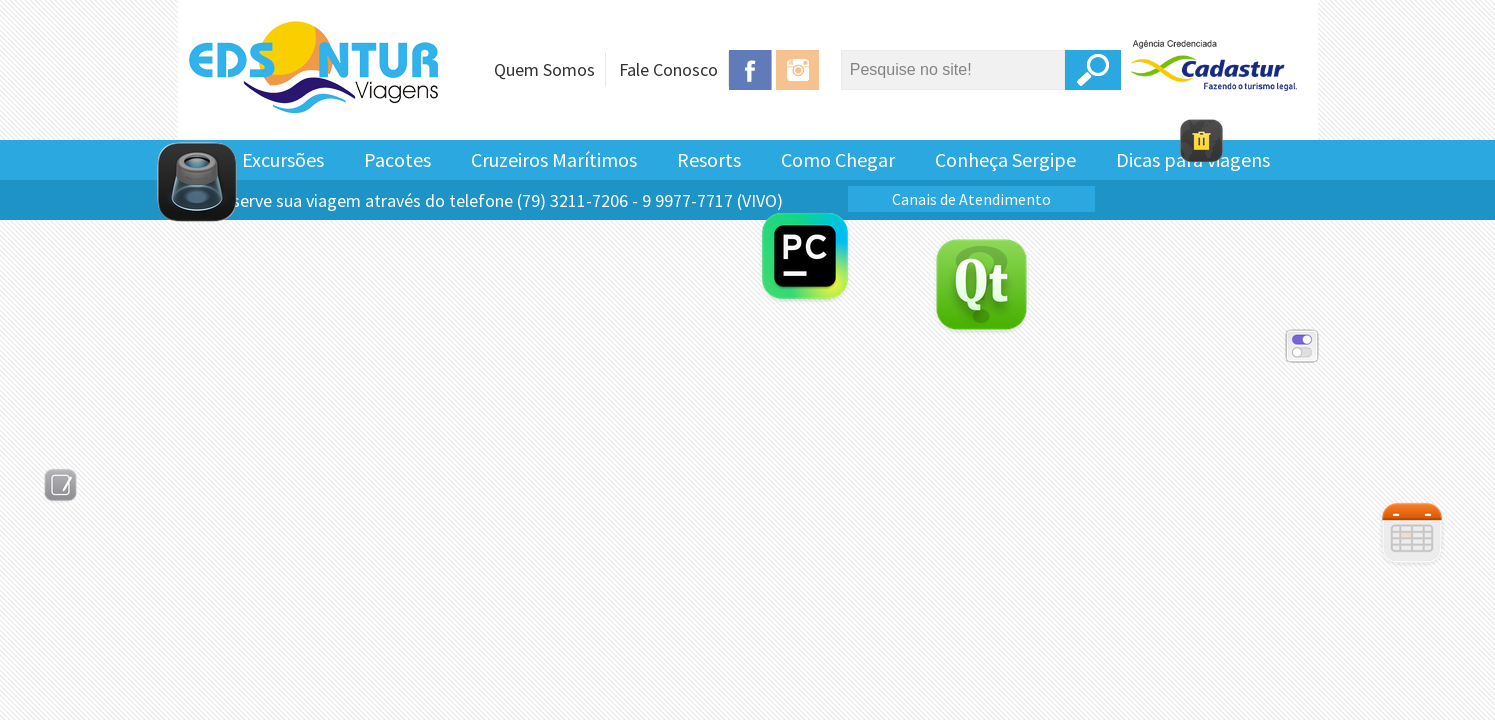  I want to click on open desktop preferences or settings, so click(1302, 346).